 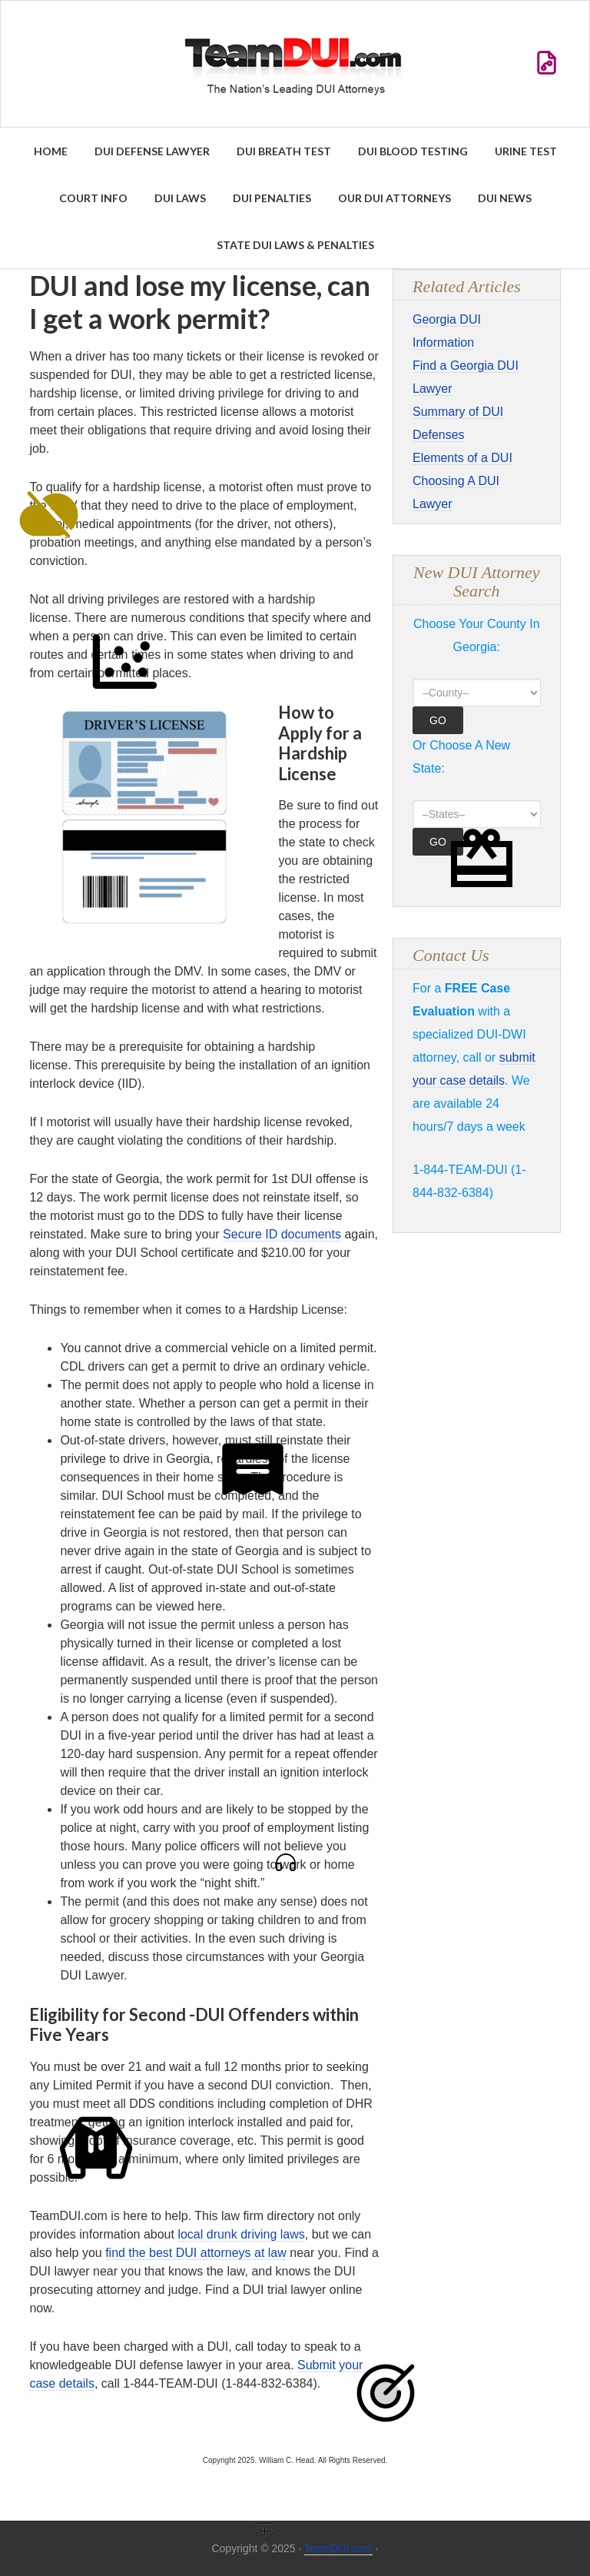 I want to click on view purchase receipt or transaction history, so click(x=253, y=1469).